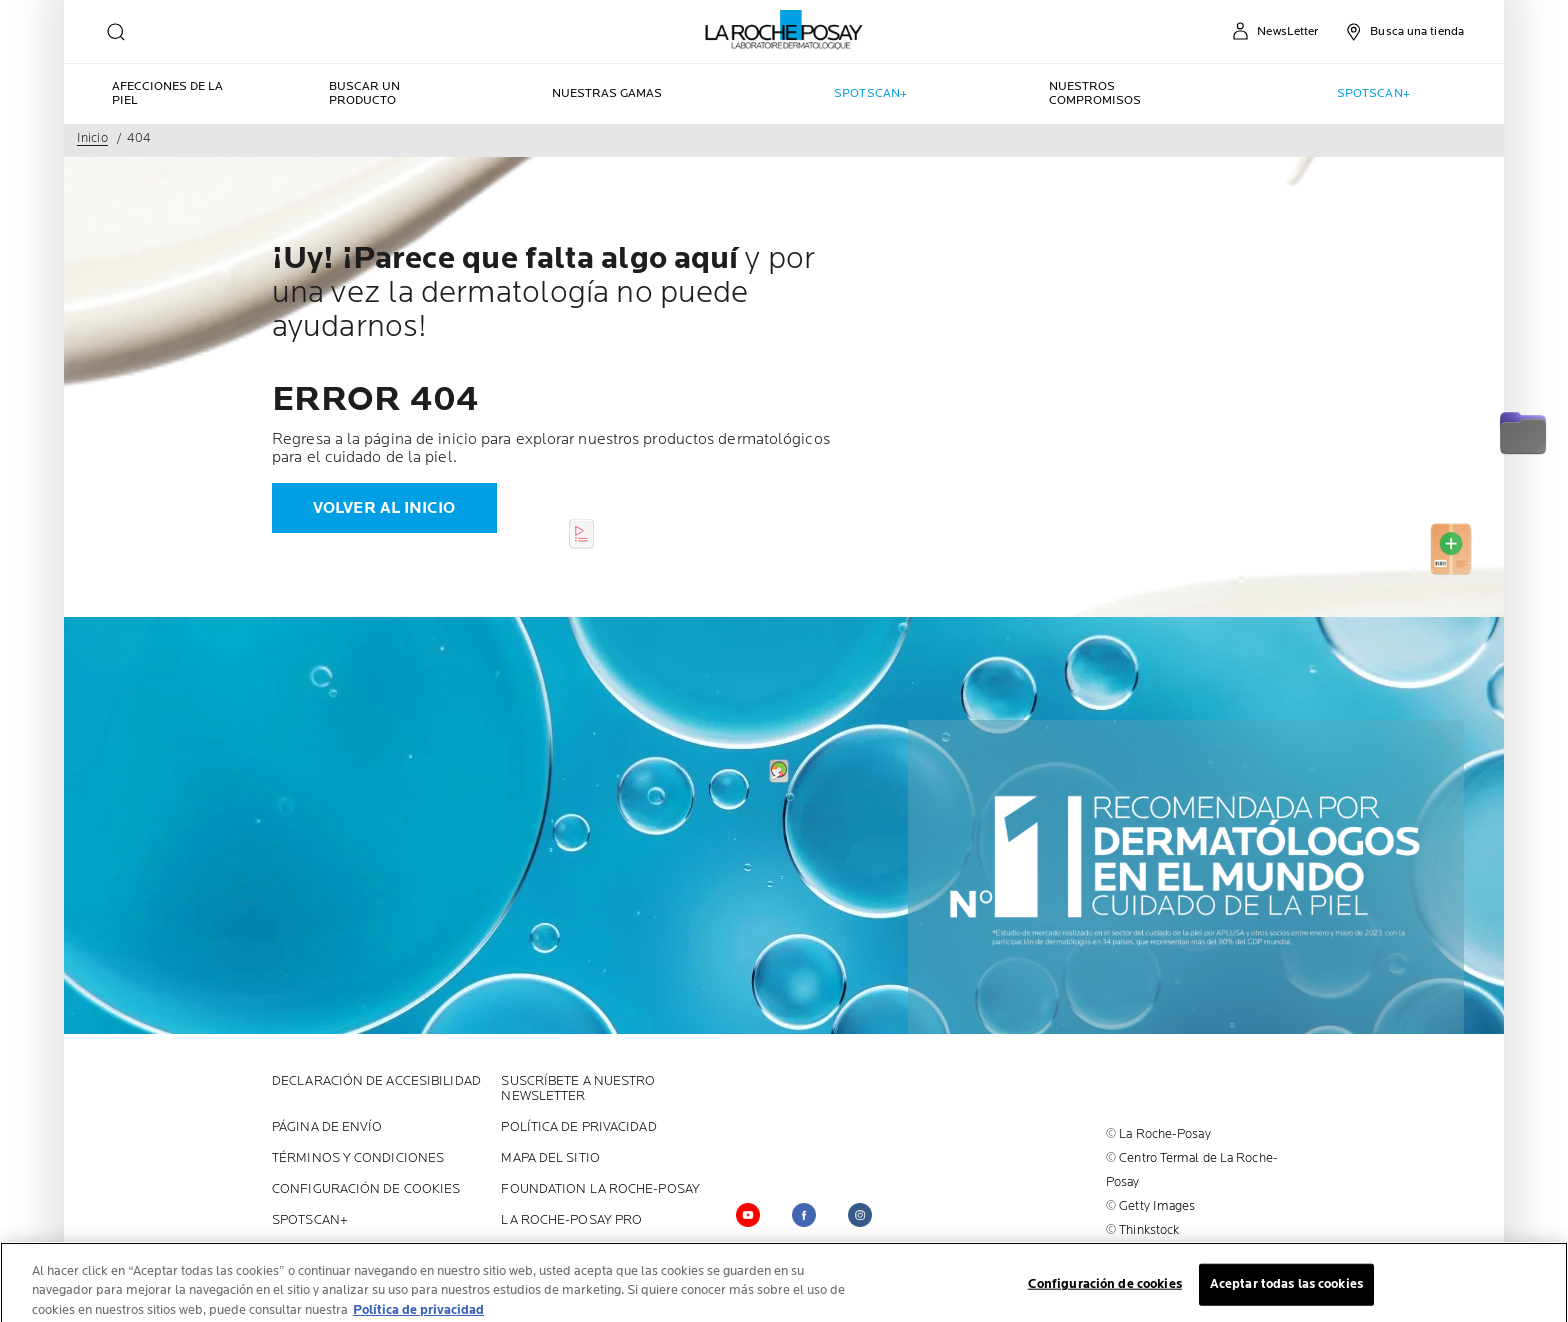  I want to click on add a new package to install queue, so click(1451, 549).